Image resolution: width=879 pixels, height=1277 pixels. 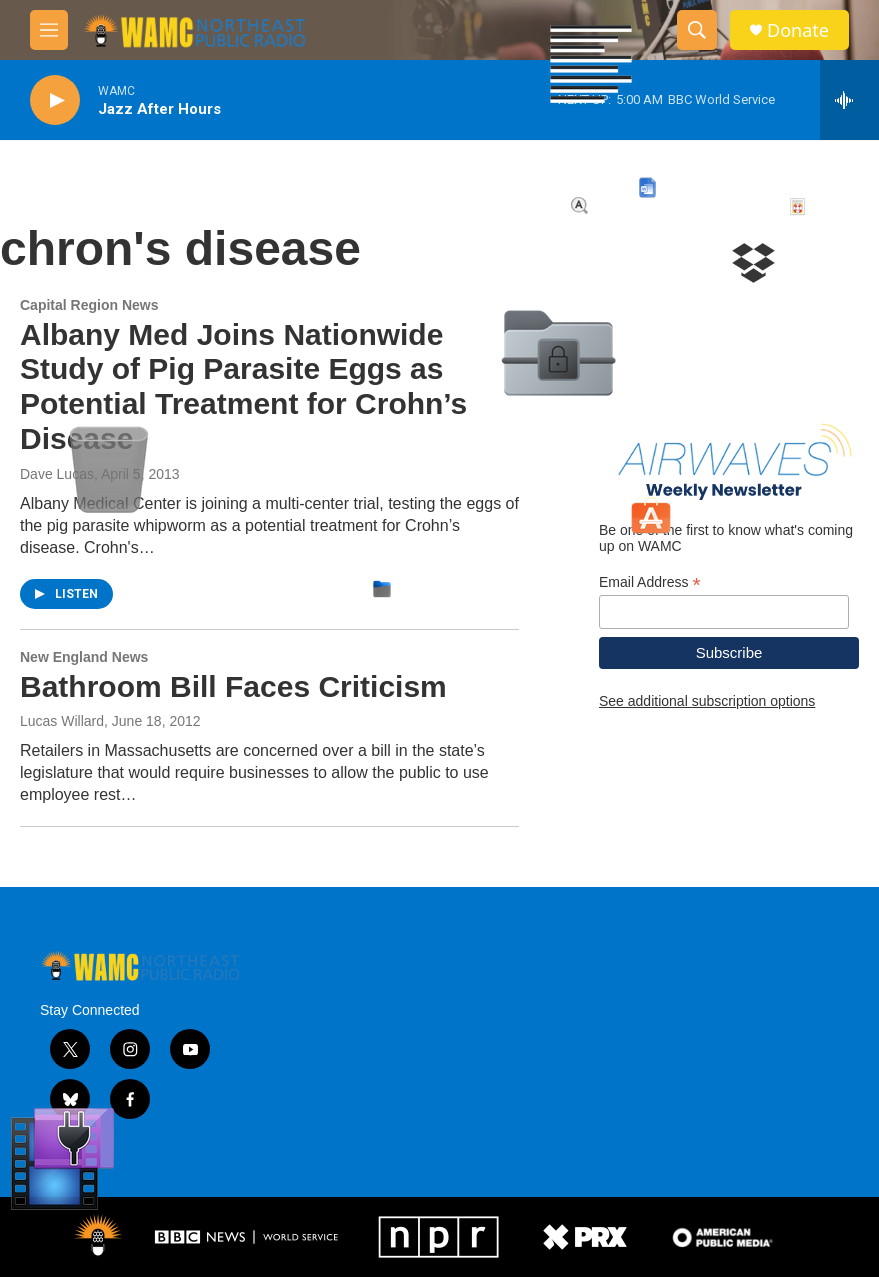 I want to click on drop files here to move them into this folder, so click(x=382, y=589).